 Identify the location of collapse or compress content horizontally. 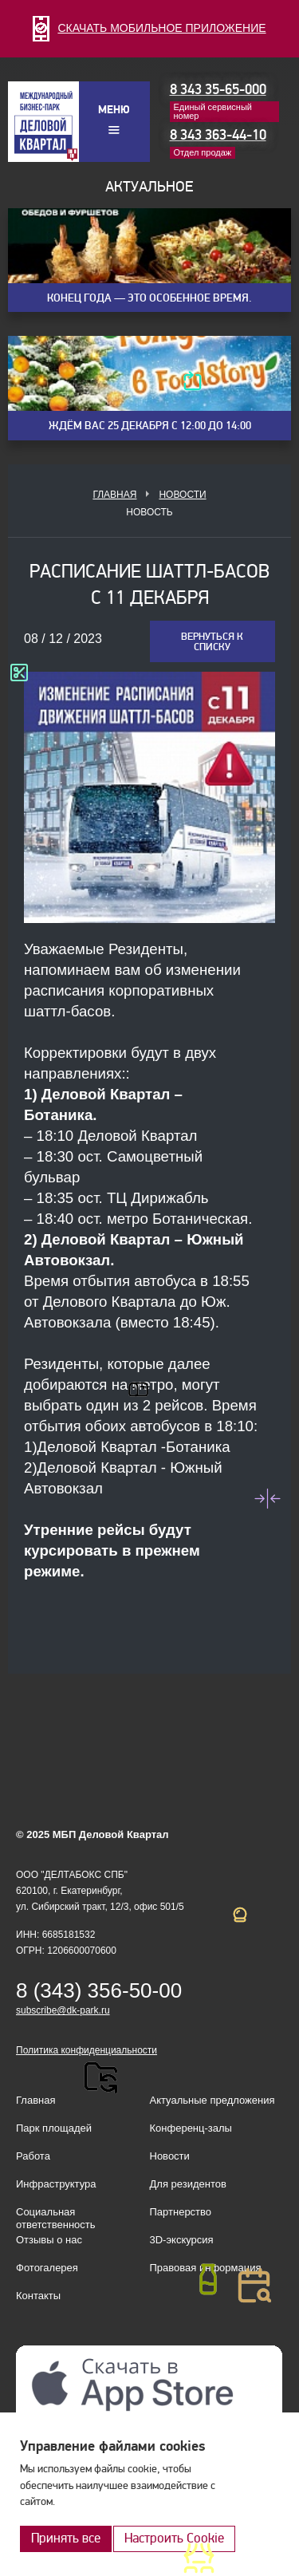
(267, 1498).